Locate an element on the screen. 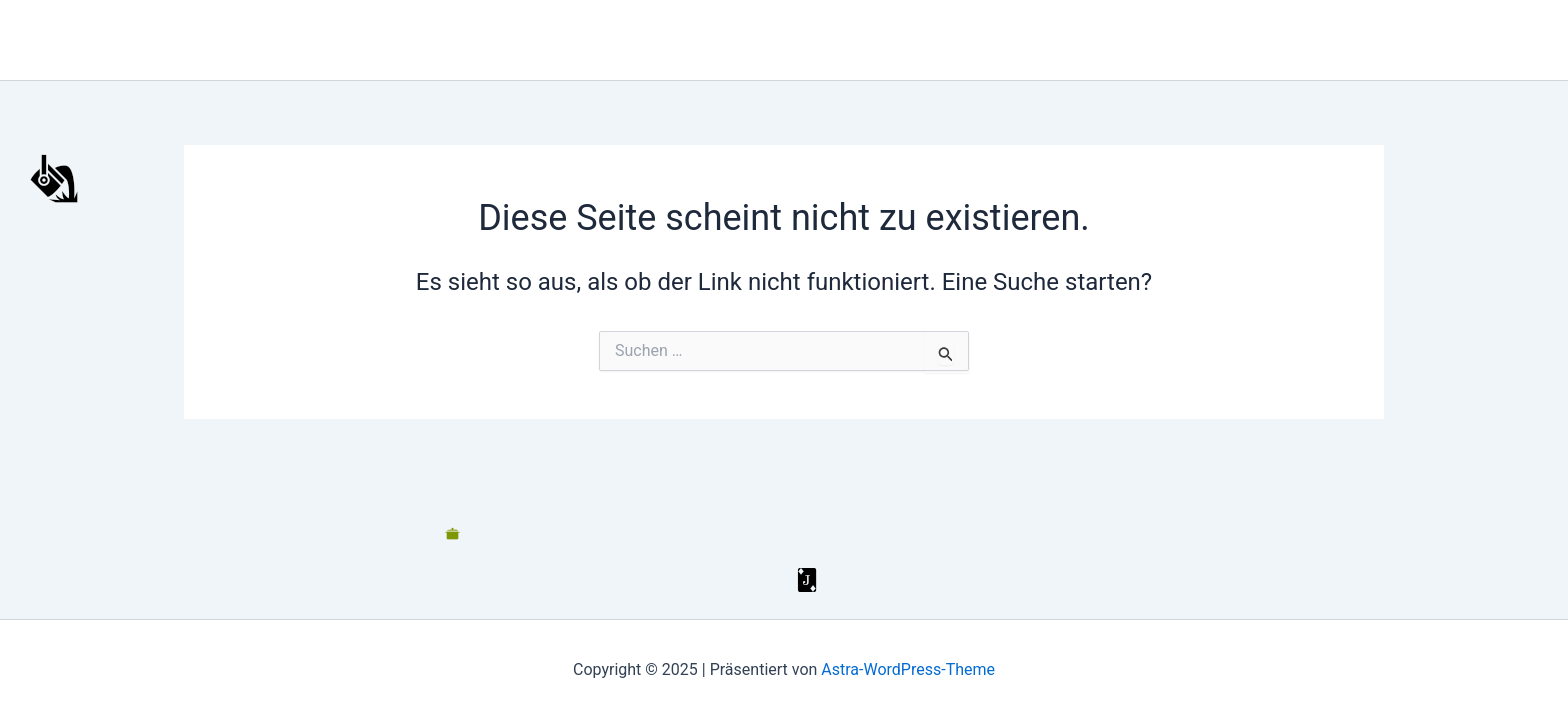 The image size is (1568, 720). pour molten metal in a crafting game is located at coordinates (53, 178).